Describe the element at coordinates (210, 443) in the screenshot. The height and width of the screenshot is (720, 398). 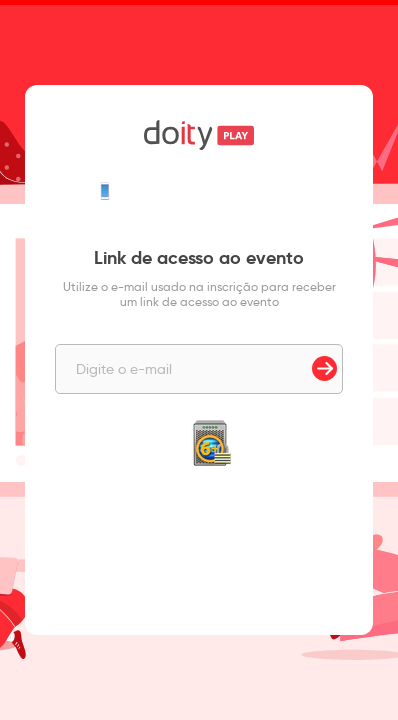
I see `locked RAID 6+ storage volume` at that location.